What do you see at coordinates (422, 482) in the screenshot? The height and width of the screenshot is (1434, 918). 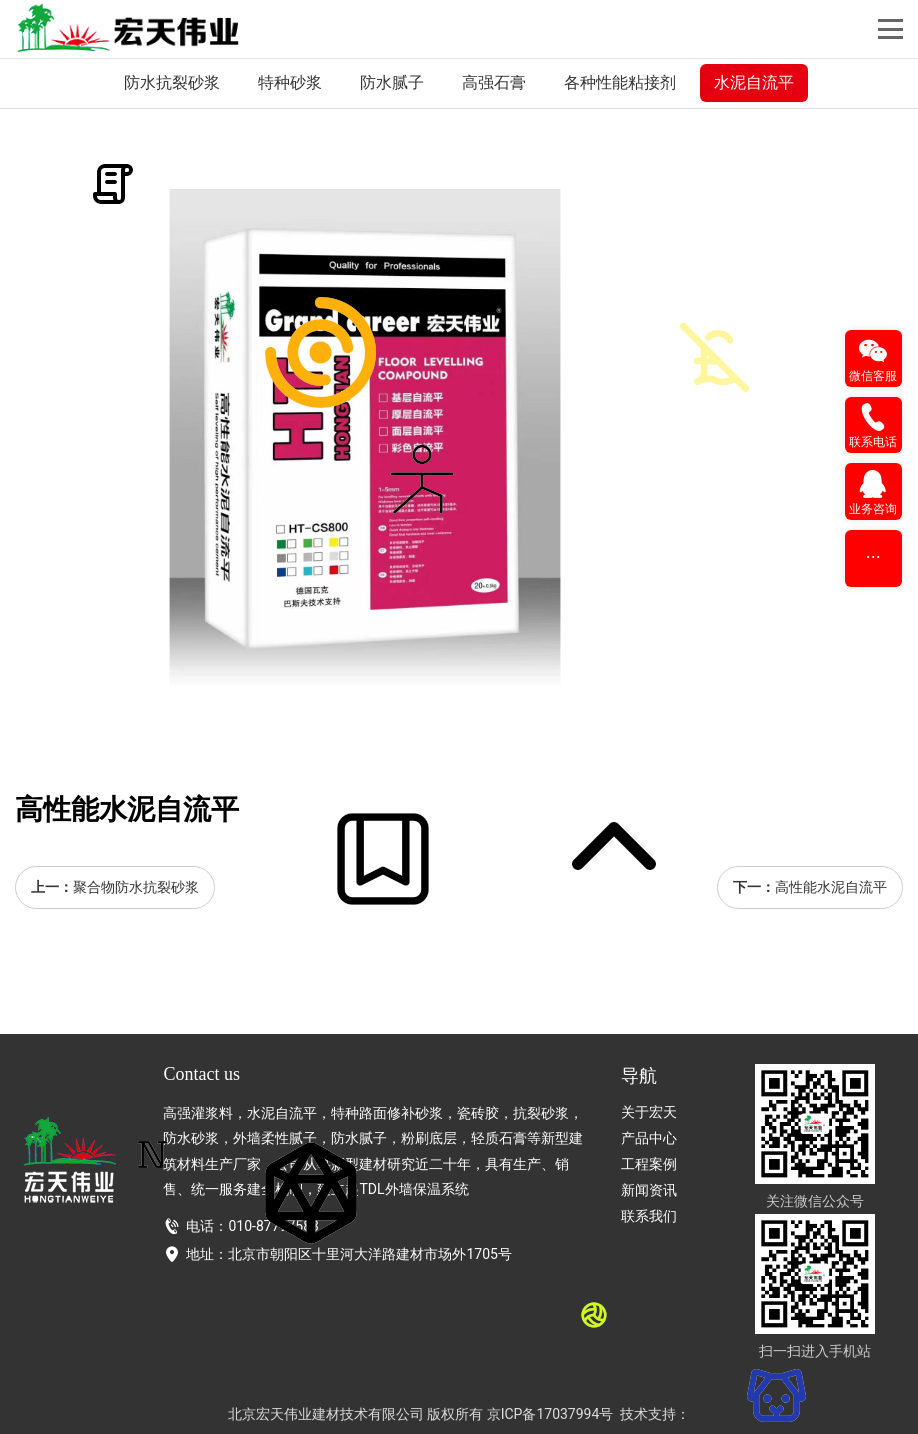 I see `access tai chi or meditation exercises` at bounding box center [422, 482].